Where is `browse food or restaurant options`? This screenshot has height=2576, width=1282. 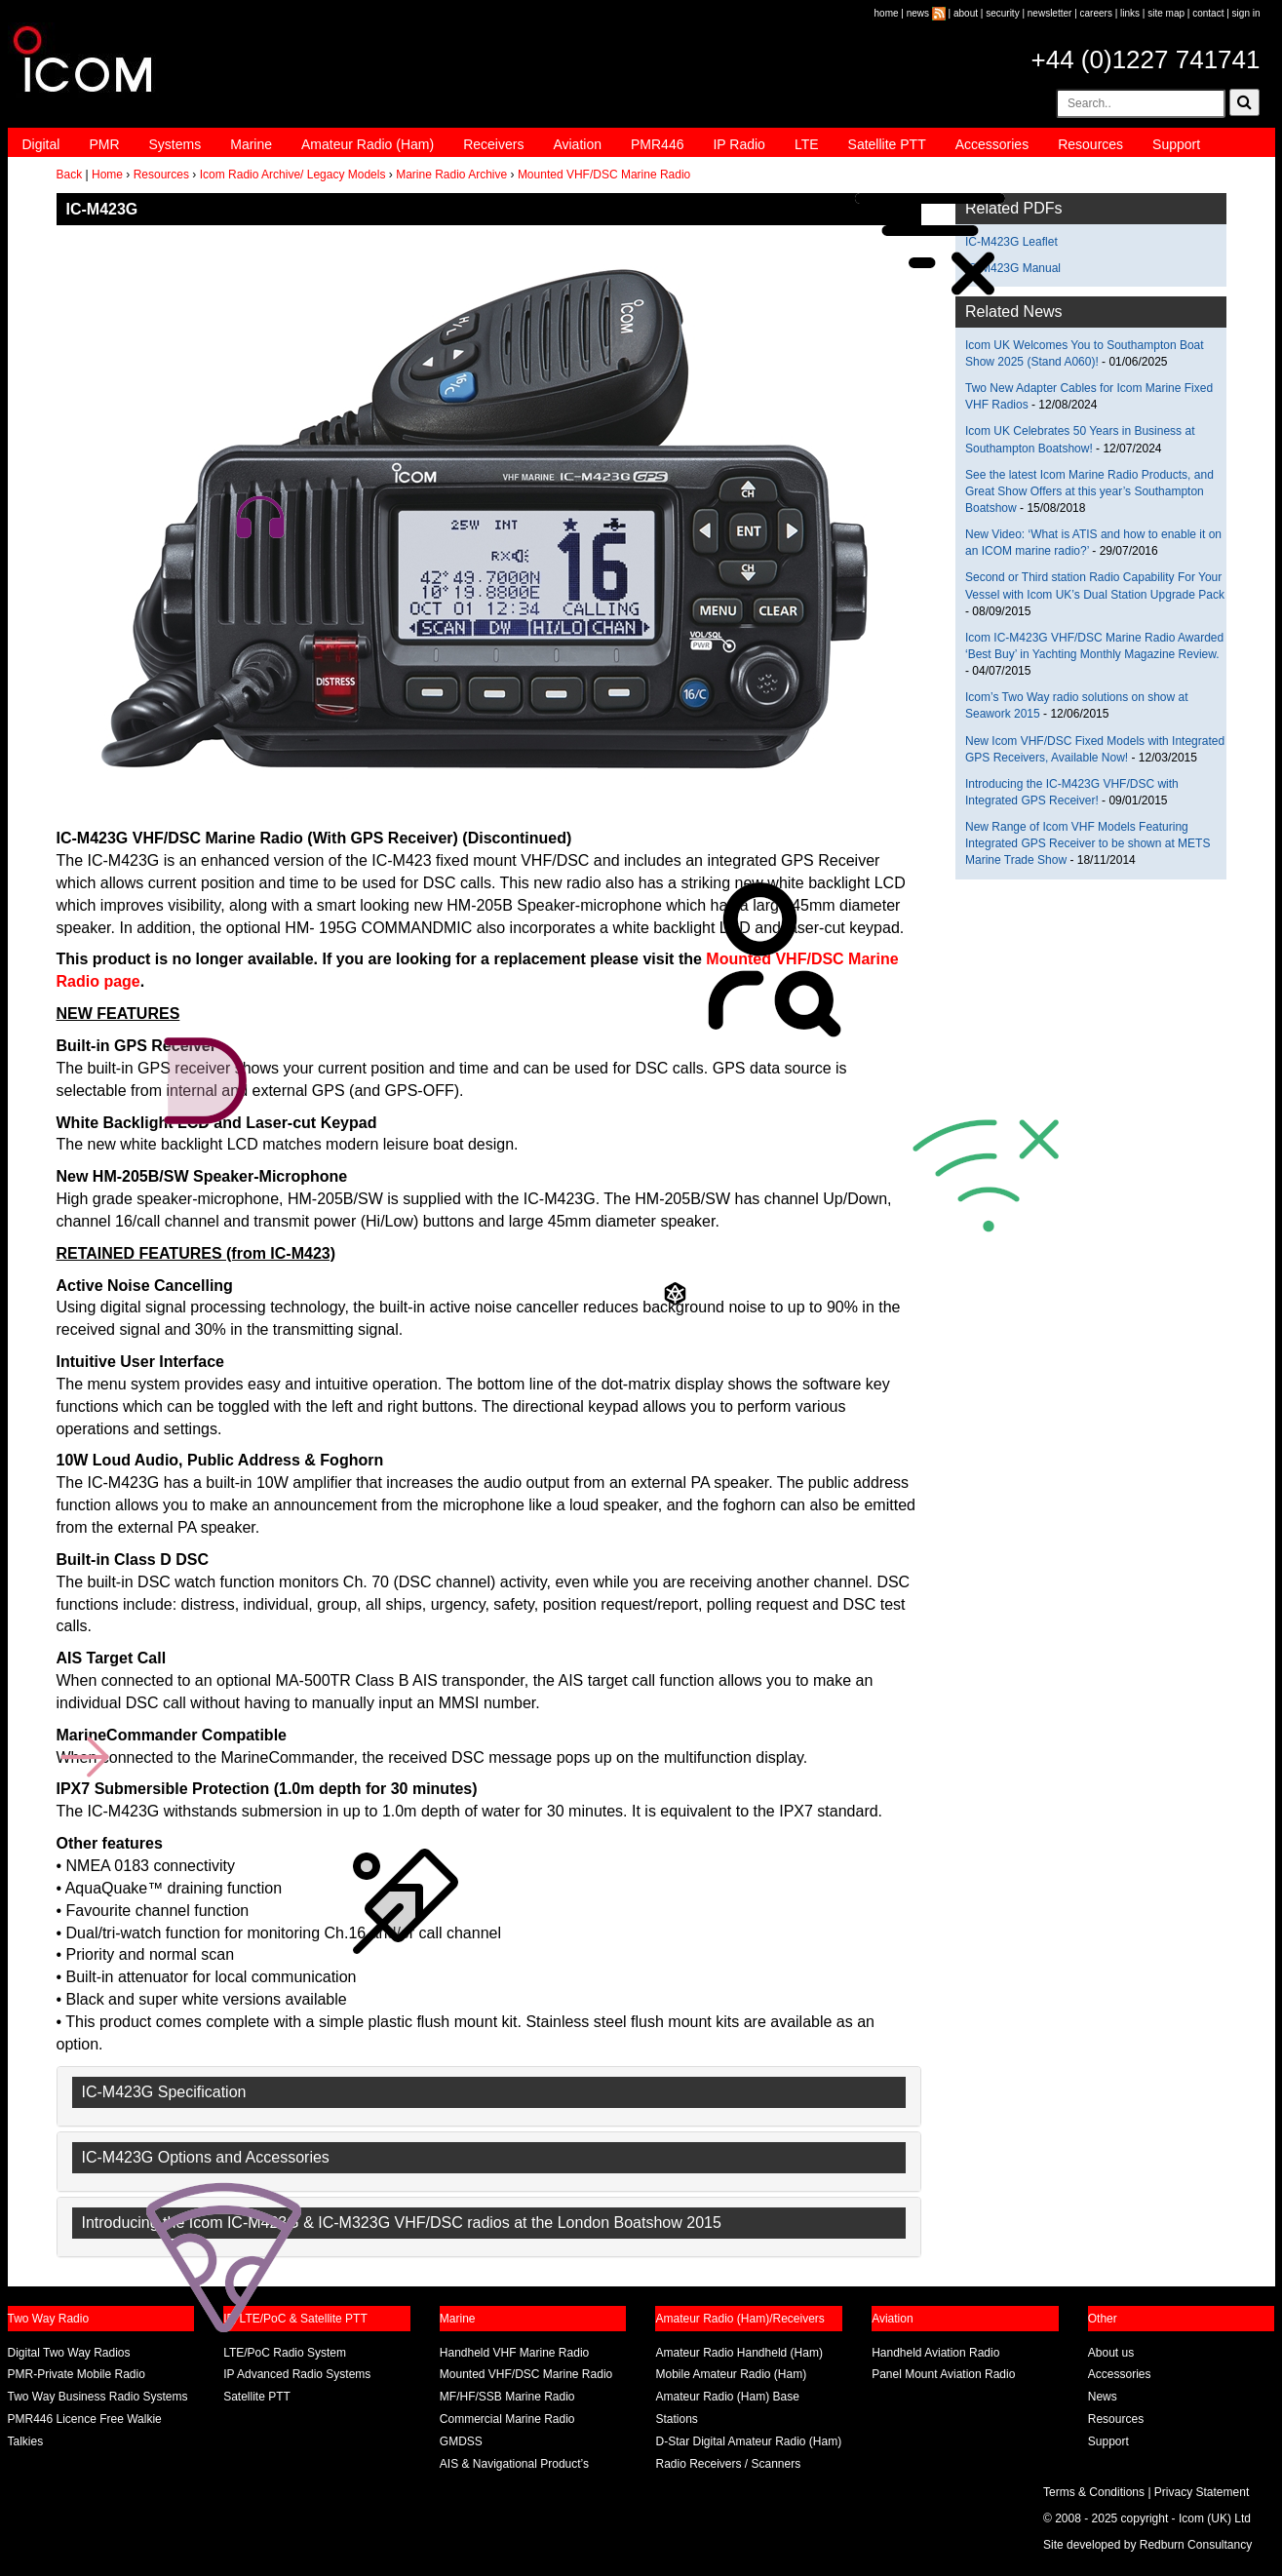
browse food or restaurant options is located at coordinates (223, 2254).